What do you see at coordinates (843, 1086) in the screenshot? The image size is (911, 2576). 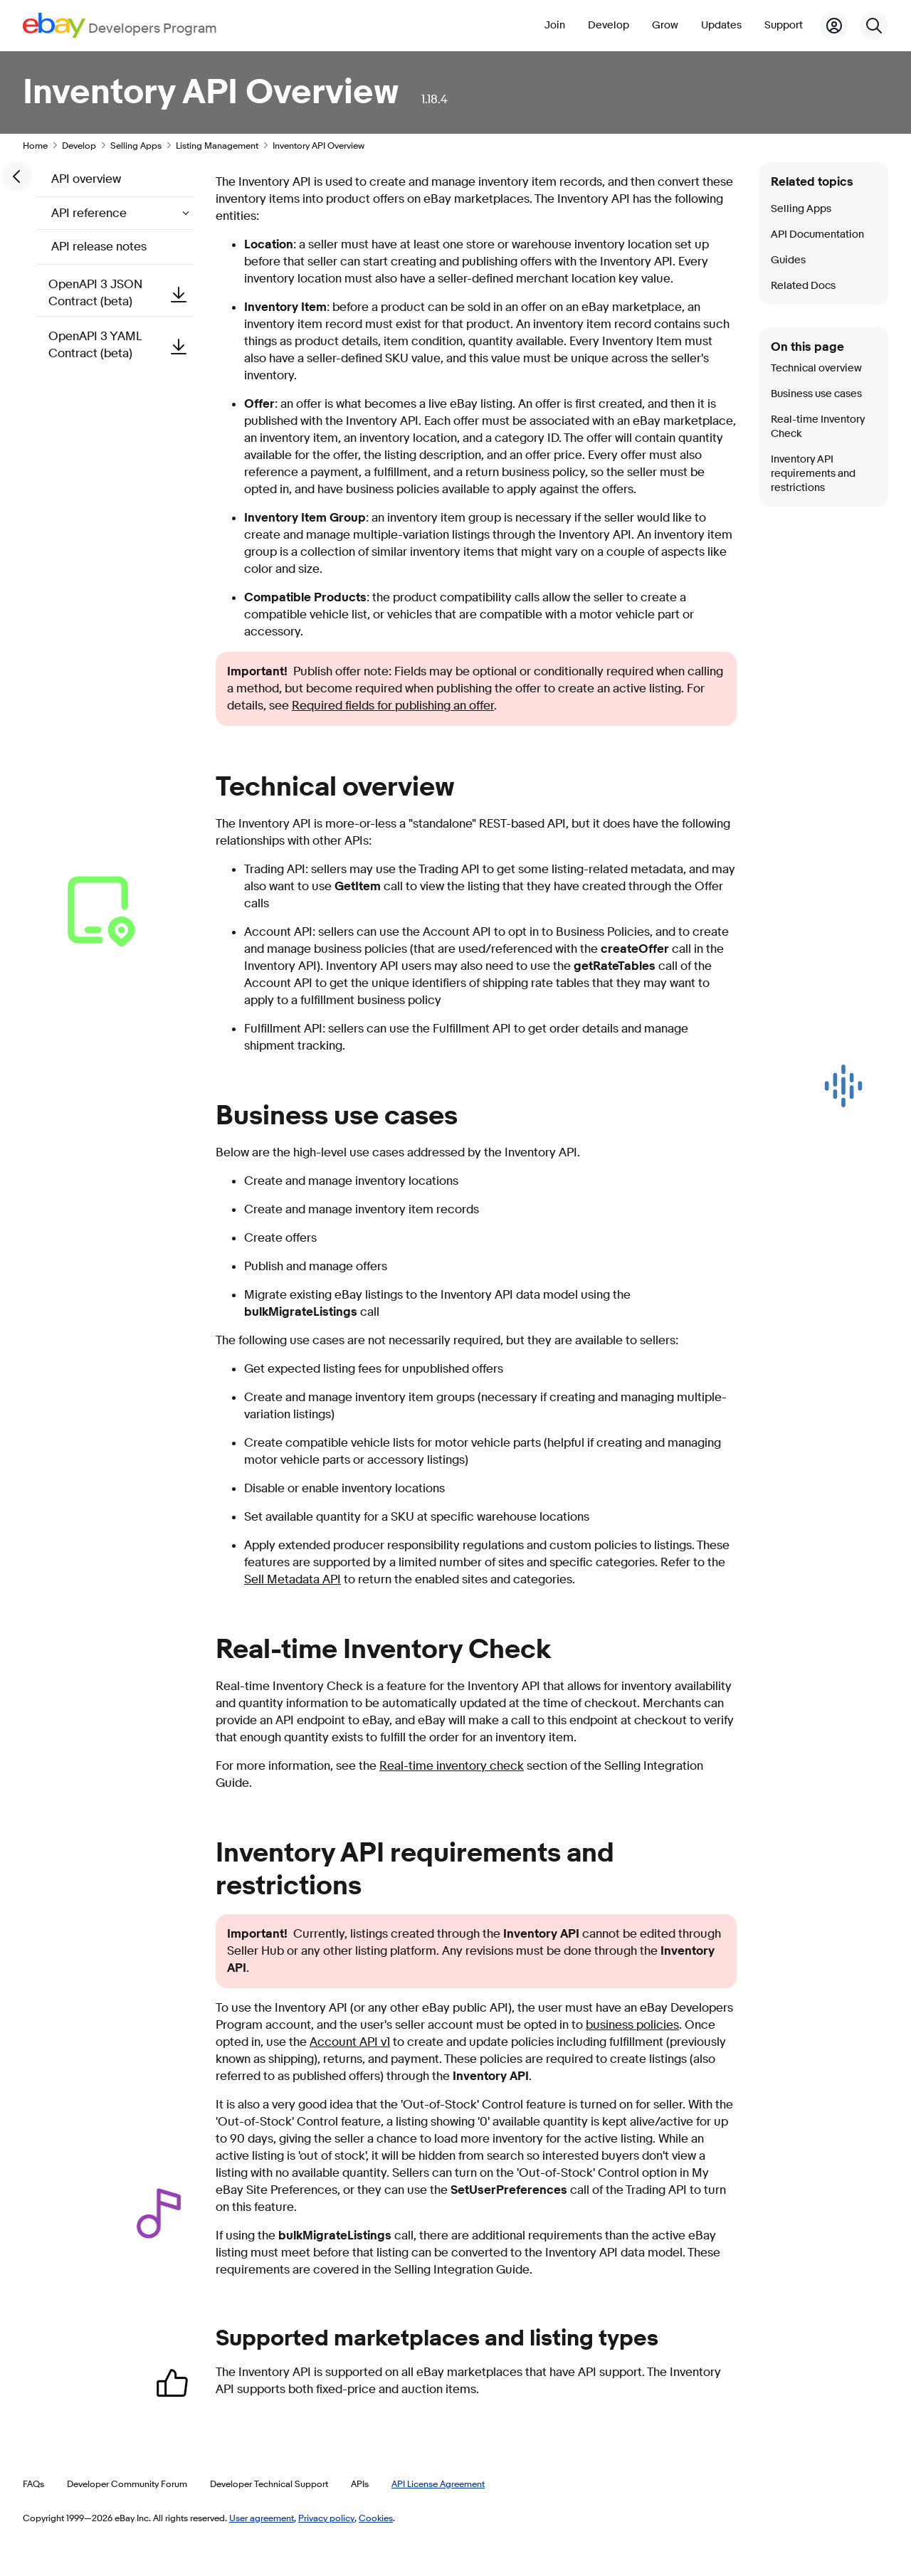 I see `open google podcasts app` at bounding box center [843, 1086].